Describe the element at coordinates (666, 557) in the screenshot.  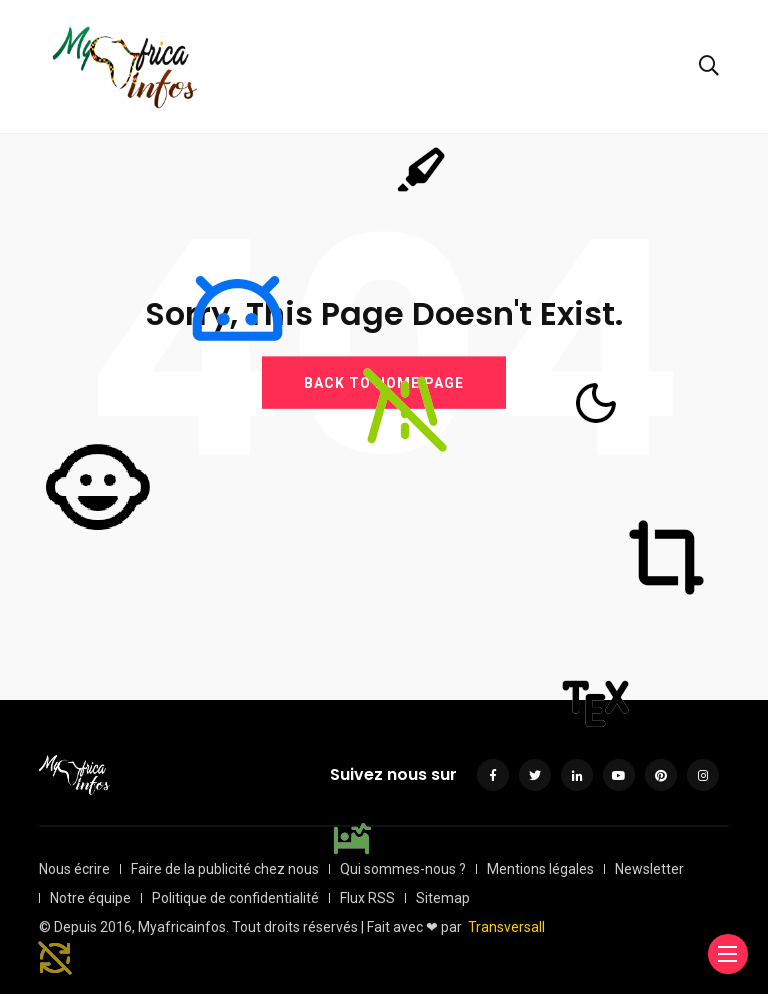
I see `crop or trim an image` at that location.